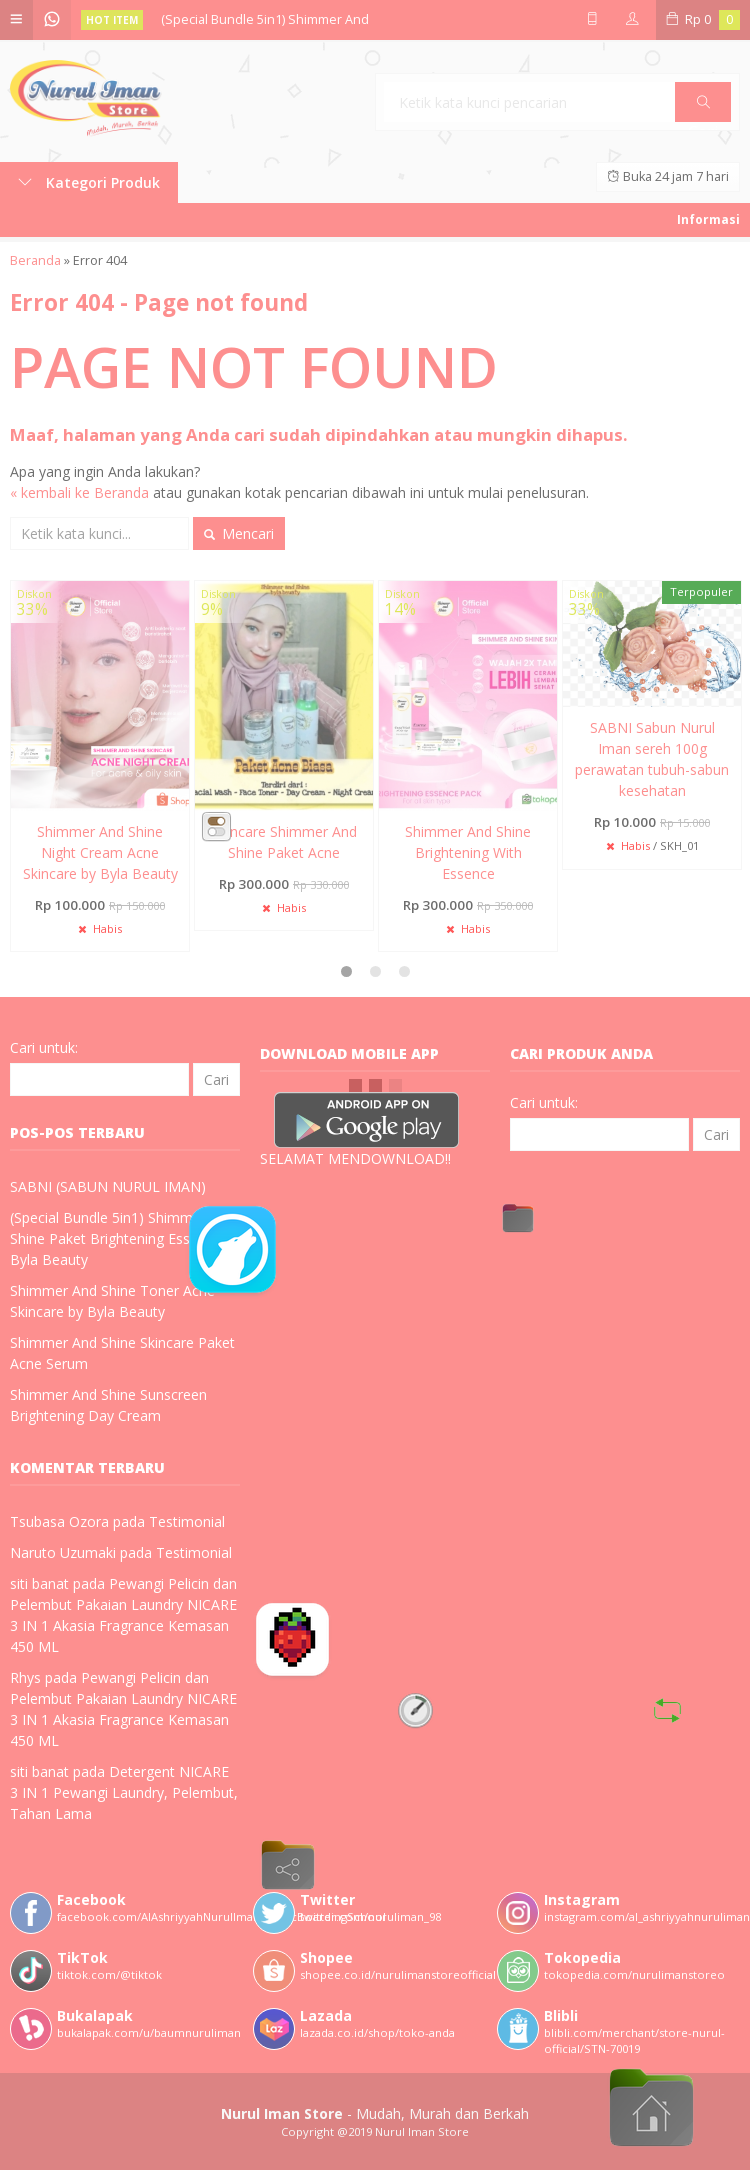 Image resolution: width=750 pixels, height=2170 pixels. What do you see at coordinates (667, 1710) in the screenshot?
I see `sync or refresh mail messages` at bounding box center [667, 1710].